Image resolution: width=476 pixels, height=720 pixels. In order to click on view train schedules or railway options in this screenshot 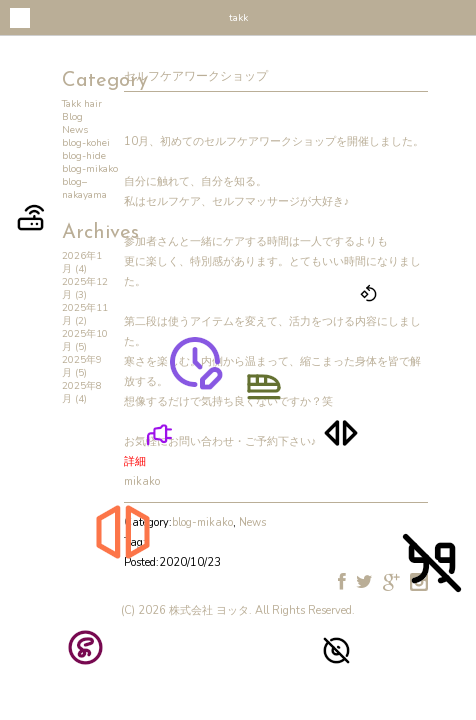, I will do `click(264, 386)`.